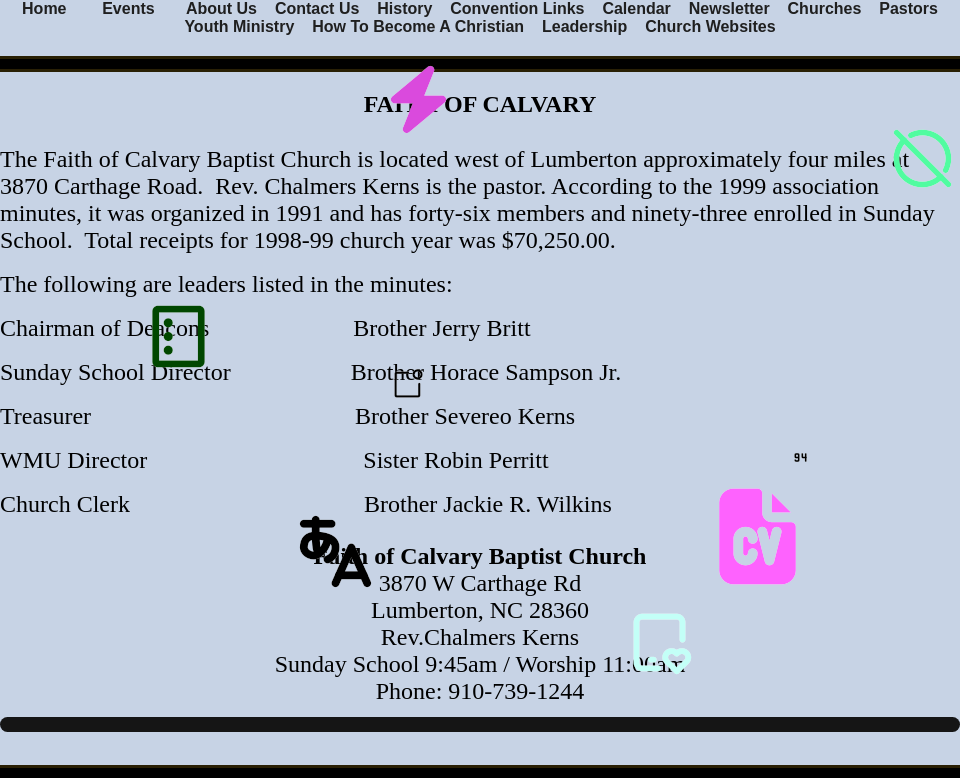 Image resolution: width=960 pixels, height=778 pixels. What do you see at coordinates (659, 642) in the screenshot?
I see `add device to favorites` at bounding box center [659, 642].